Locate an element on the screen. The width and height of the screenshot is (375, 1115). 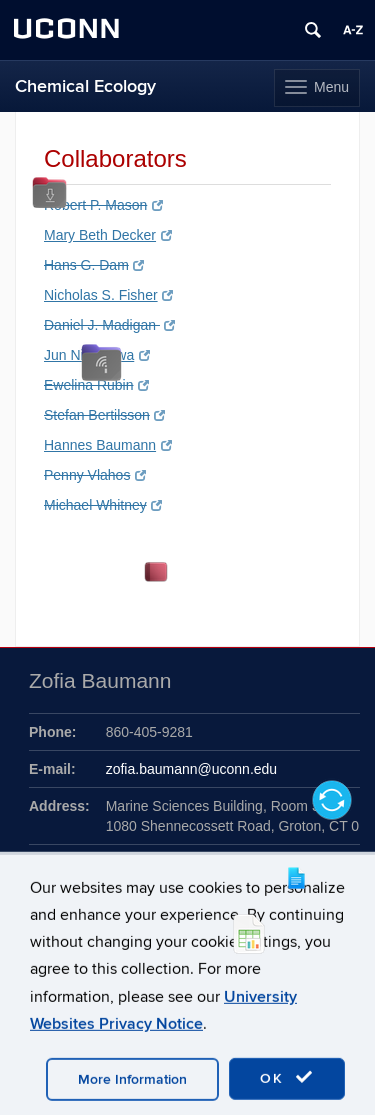
indicates file is currently syncing with Insync is located at coordinates (332, 800).